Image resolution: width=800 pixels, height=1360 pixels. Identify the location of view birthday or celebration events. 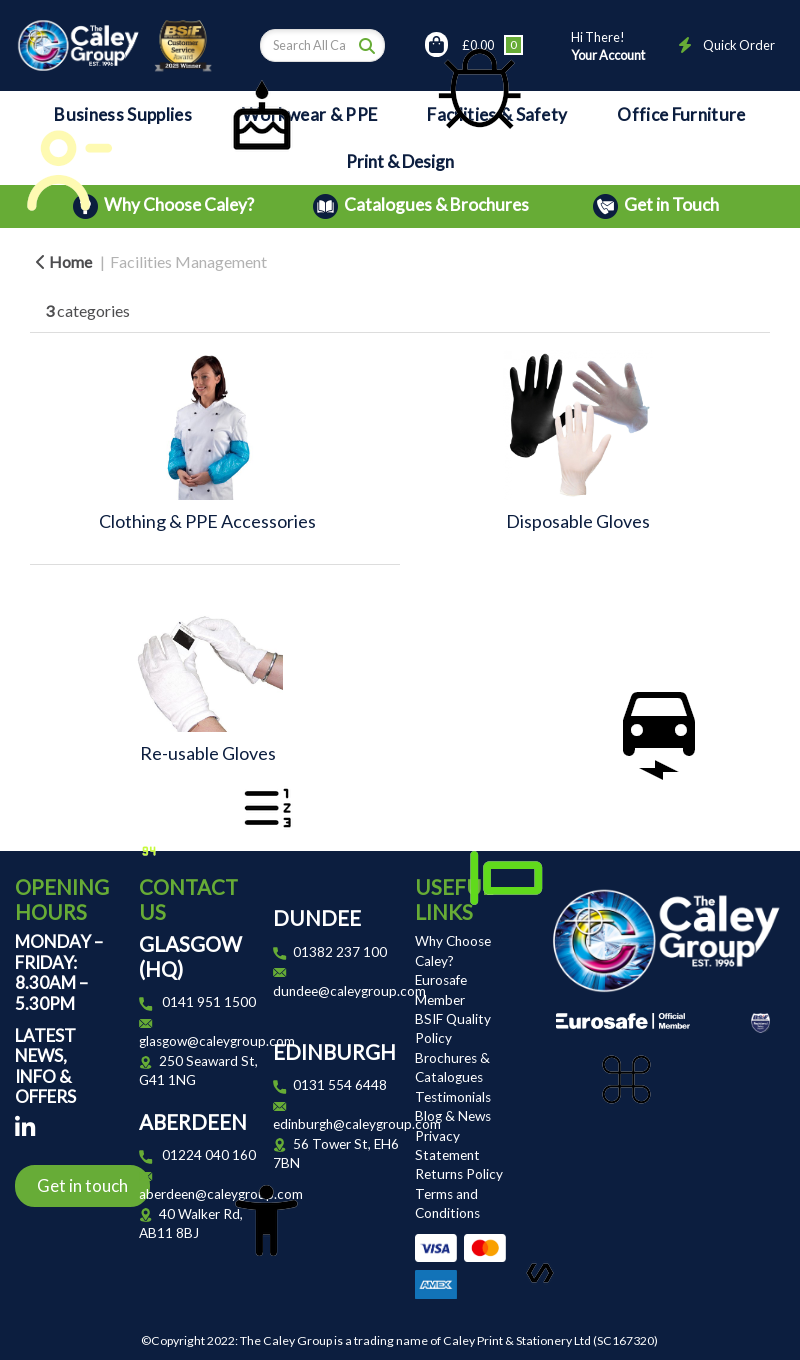
(262, 118).